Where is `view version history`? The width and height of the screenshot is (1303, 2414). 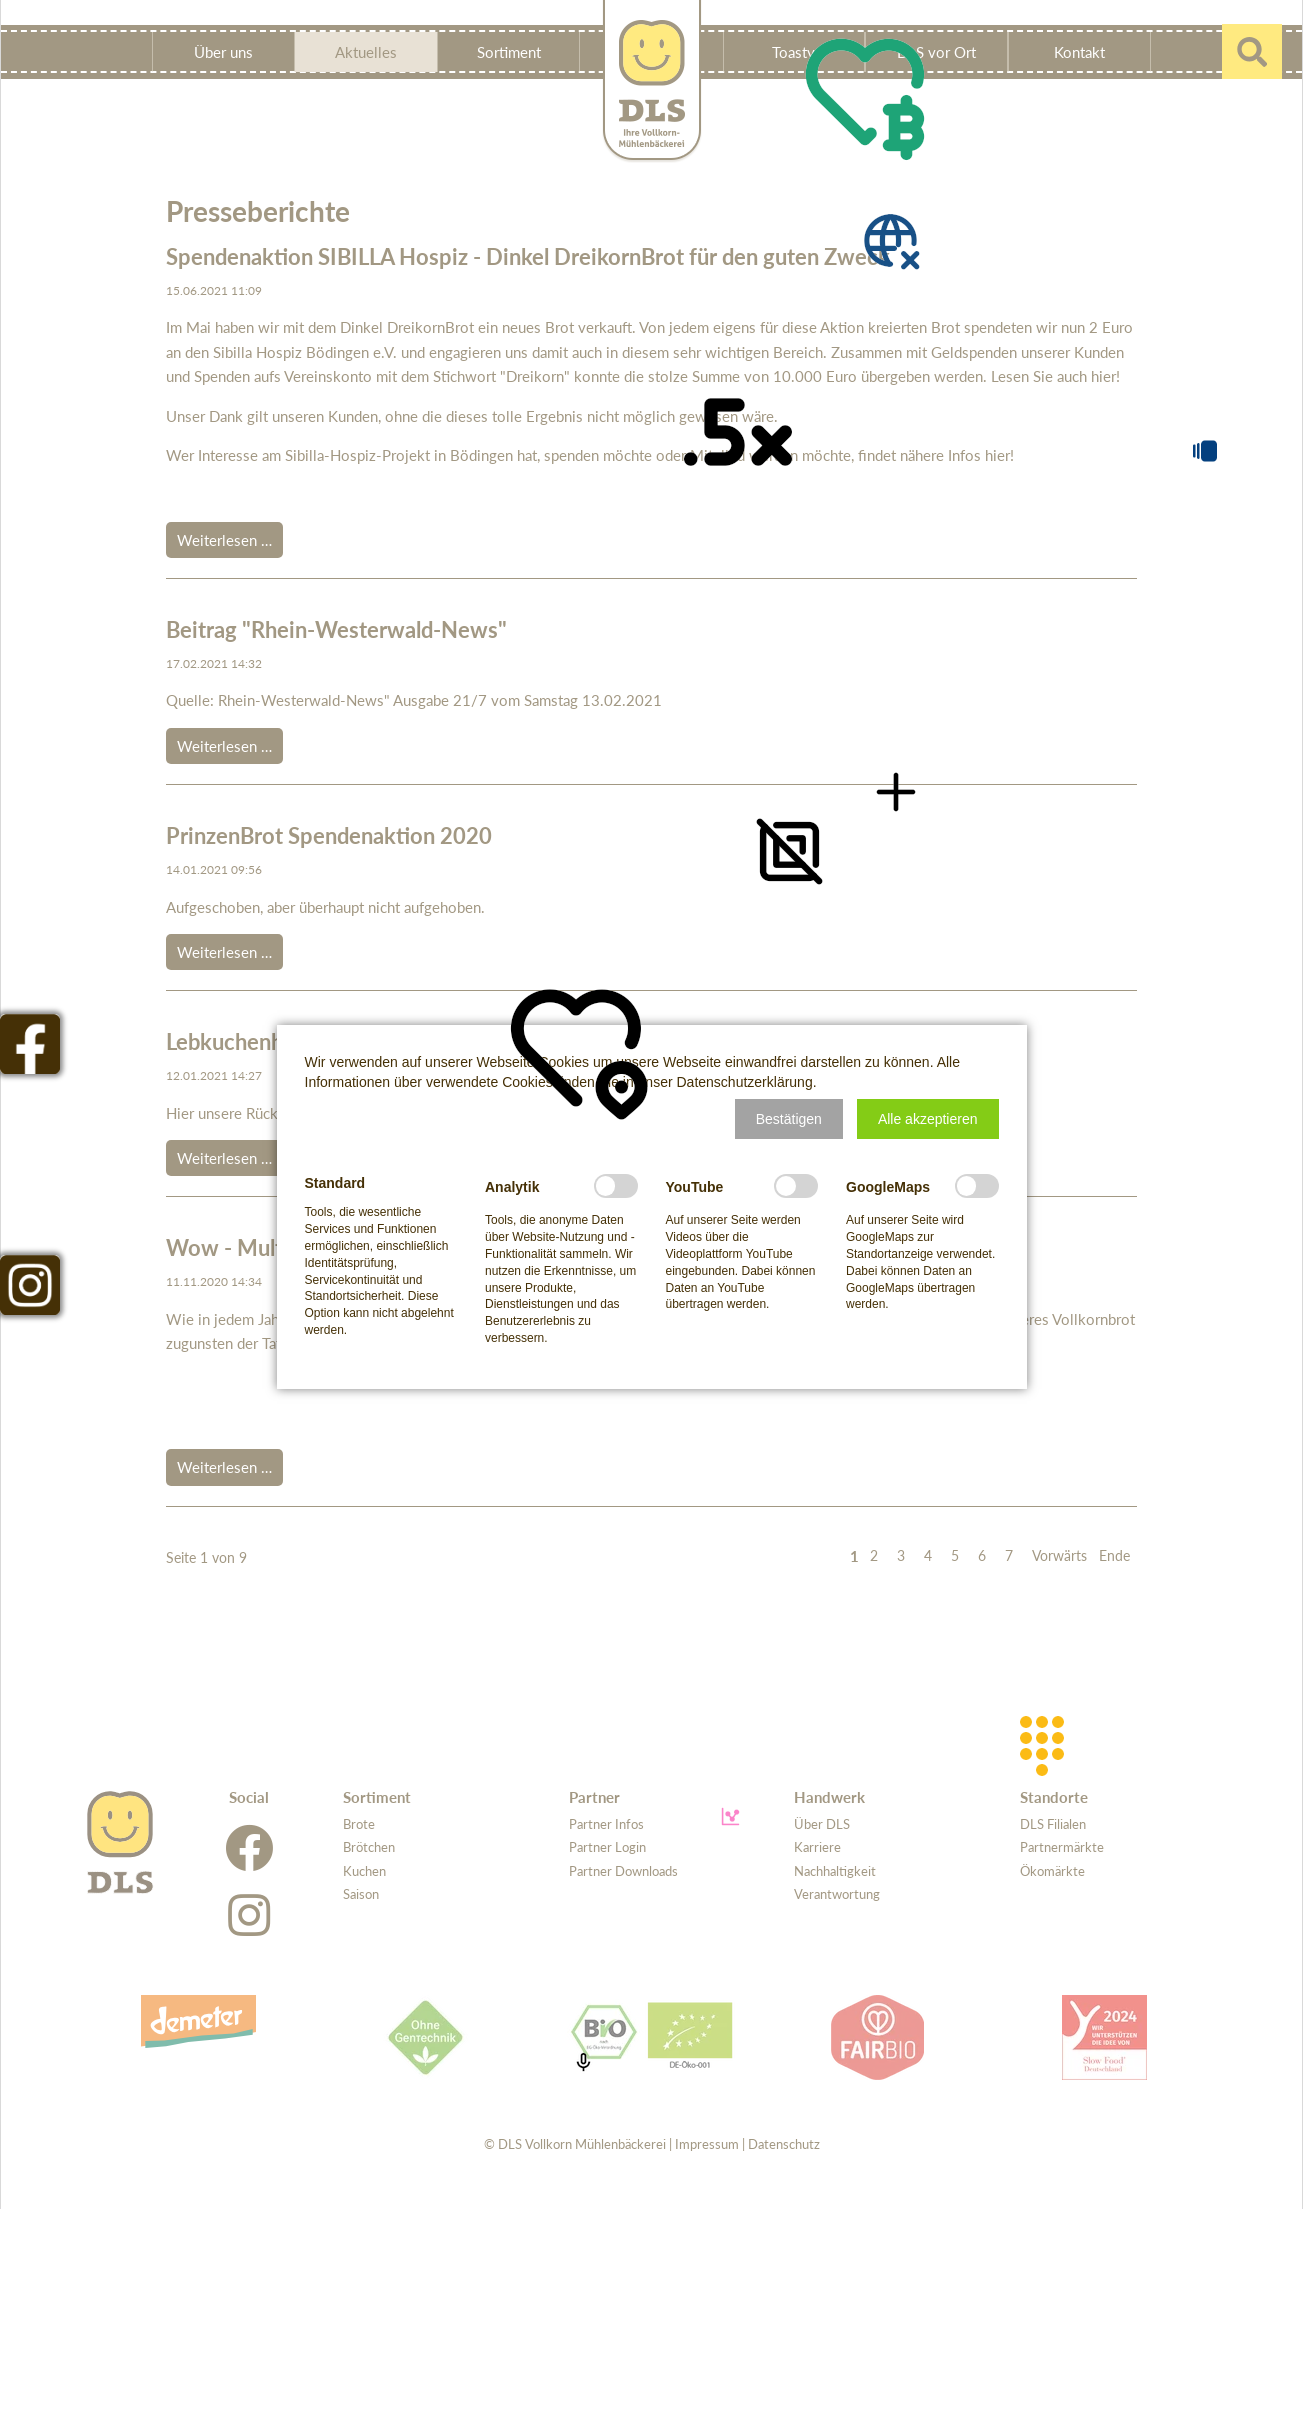
view version history is located at coordinates (1205, 451).